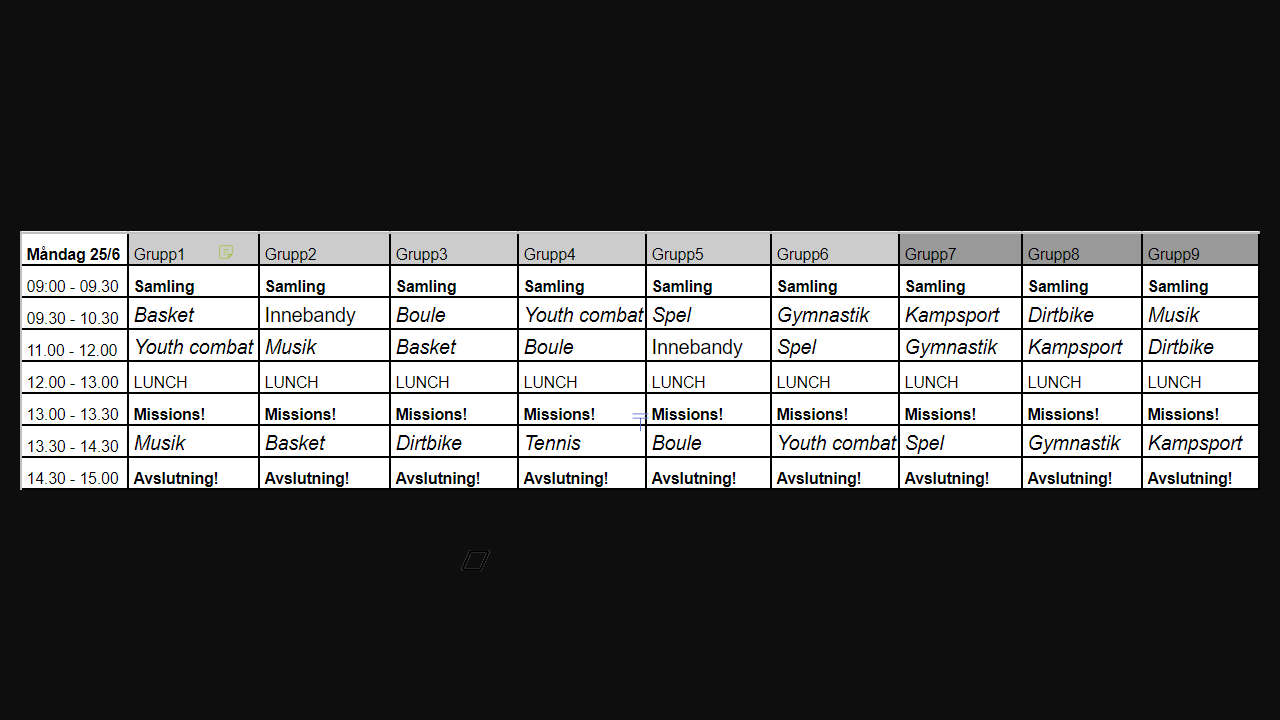 This screenshot has height=720, width=1280. Describe the element at coordinates (475, 560) in the screenshot. I see `select parallelogram shape tool` at that location.